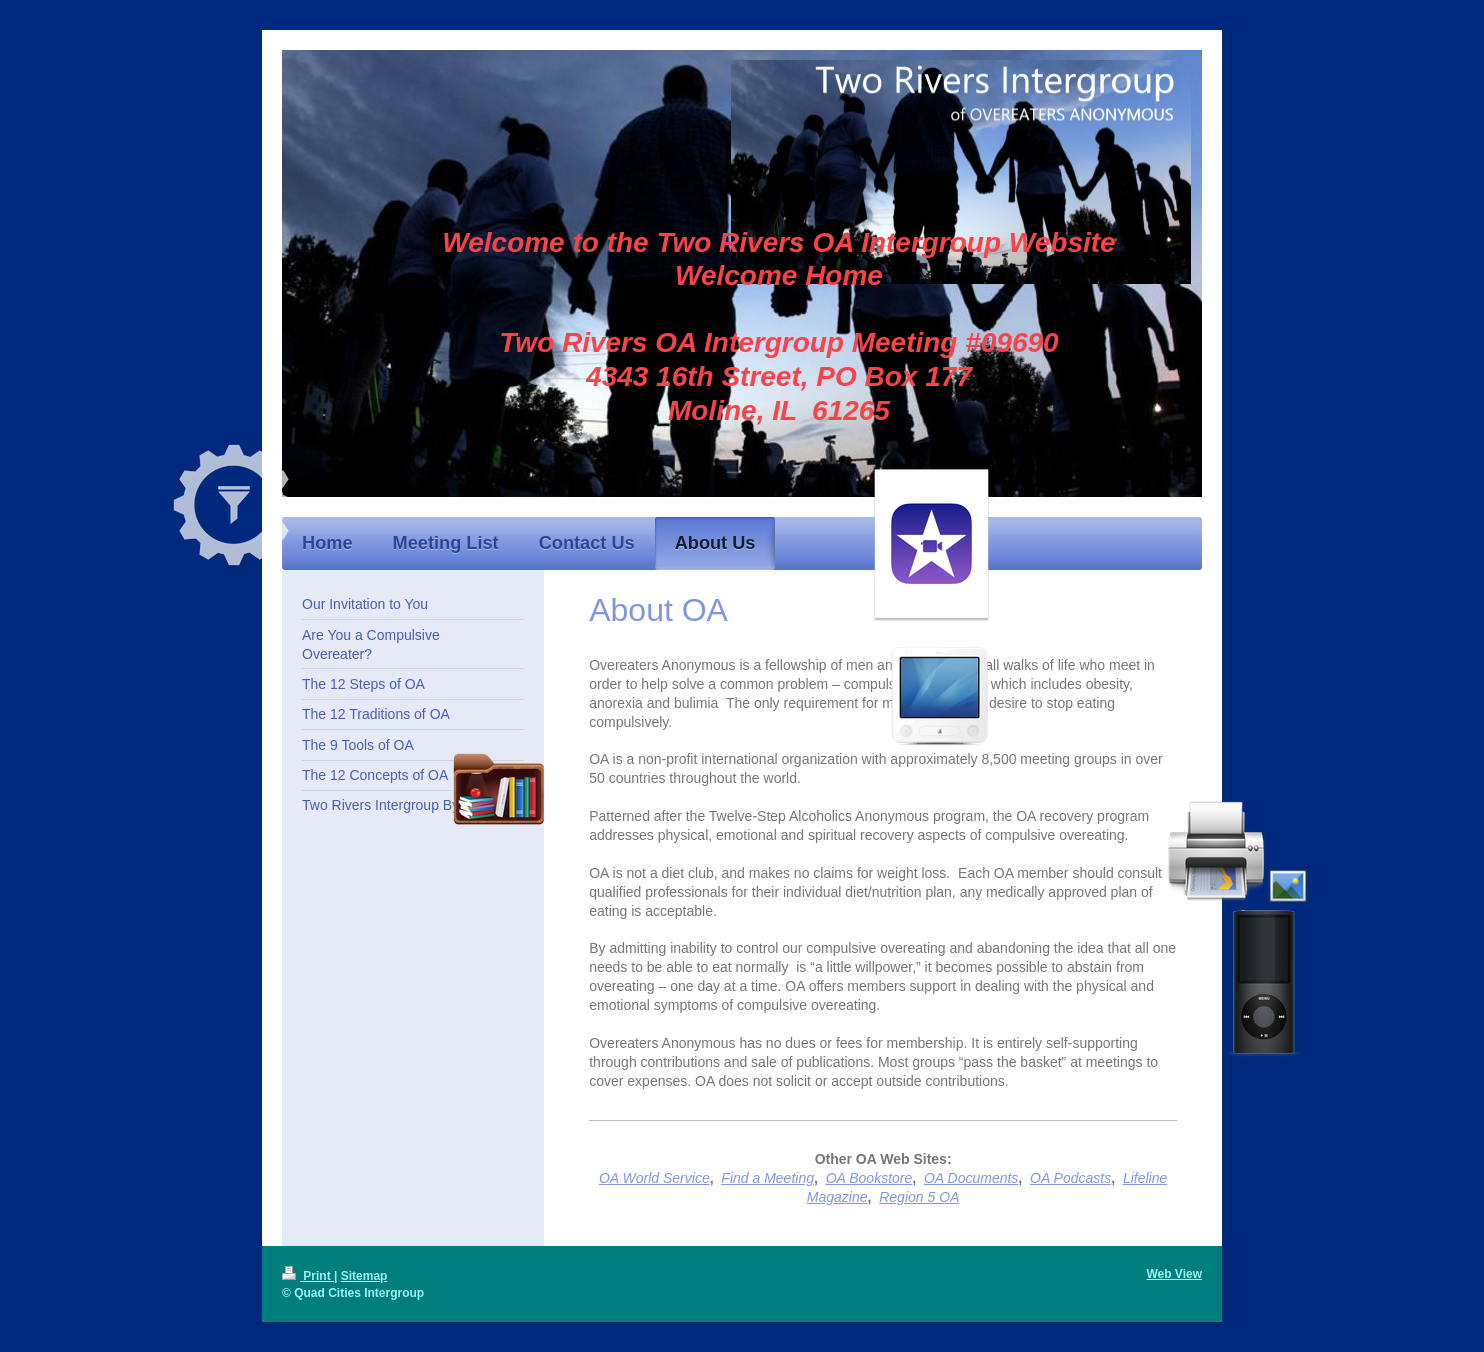 The width and height of the screenshot is (1484, 1352). Describe the element at coordinates (939, 696) in the screenshot. I see `represents an apple emac computer` at that location.